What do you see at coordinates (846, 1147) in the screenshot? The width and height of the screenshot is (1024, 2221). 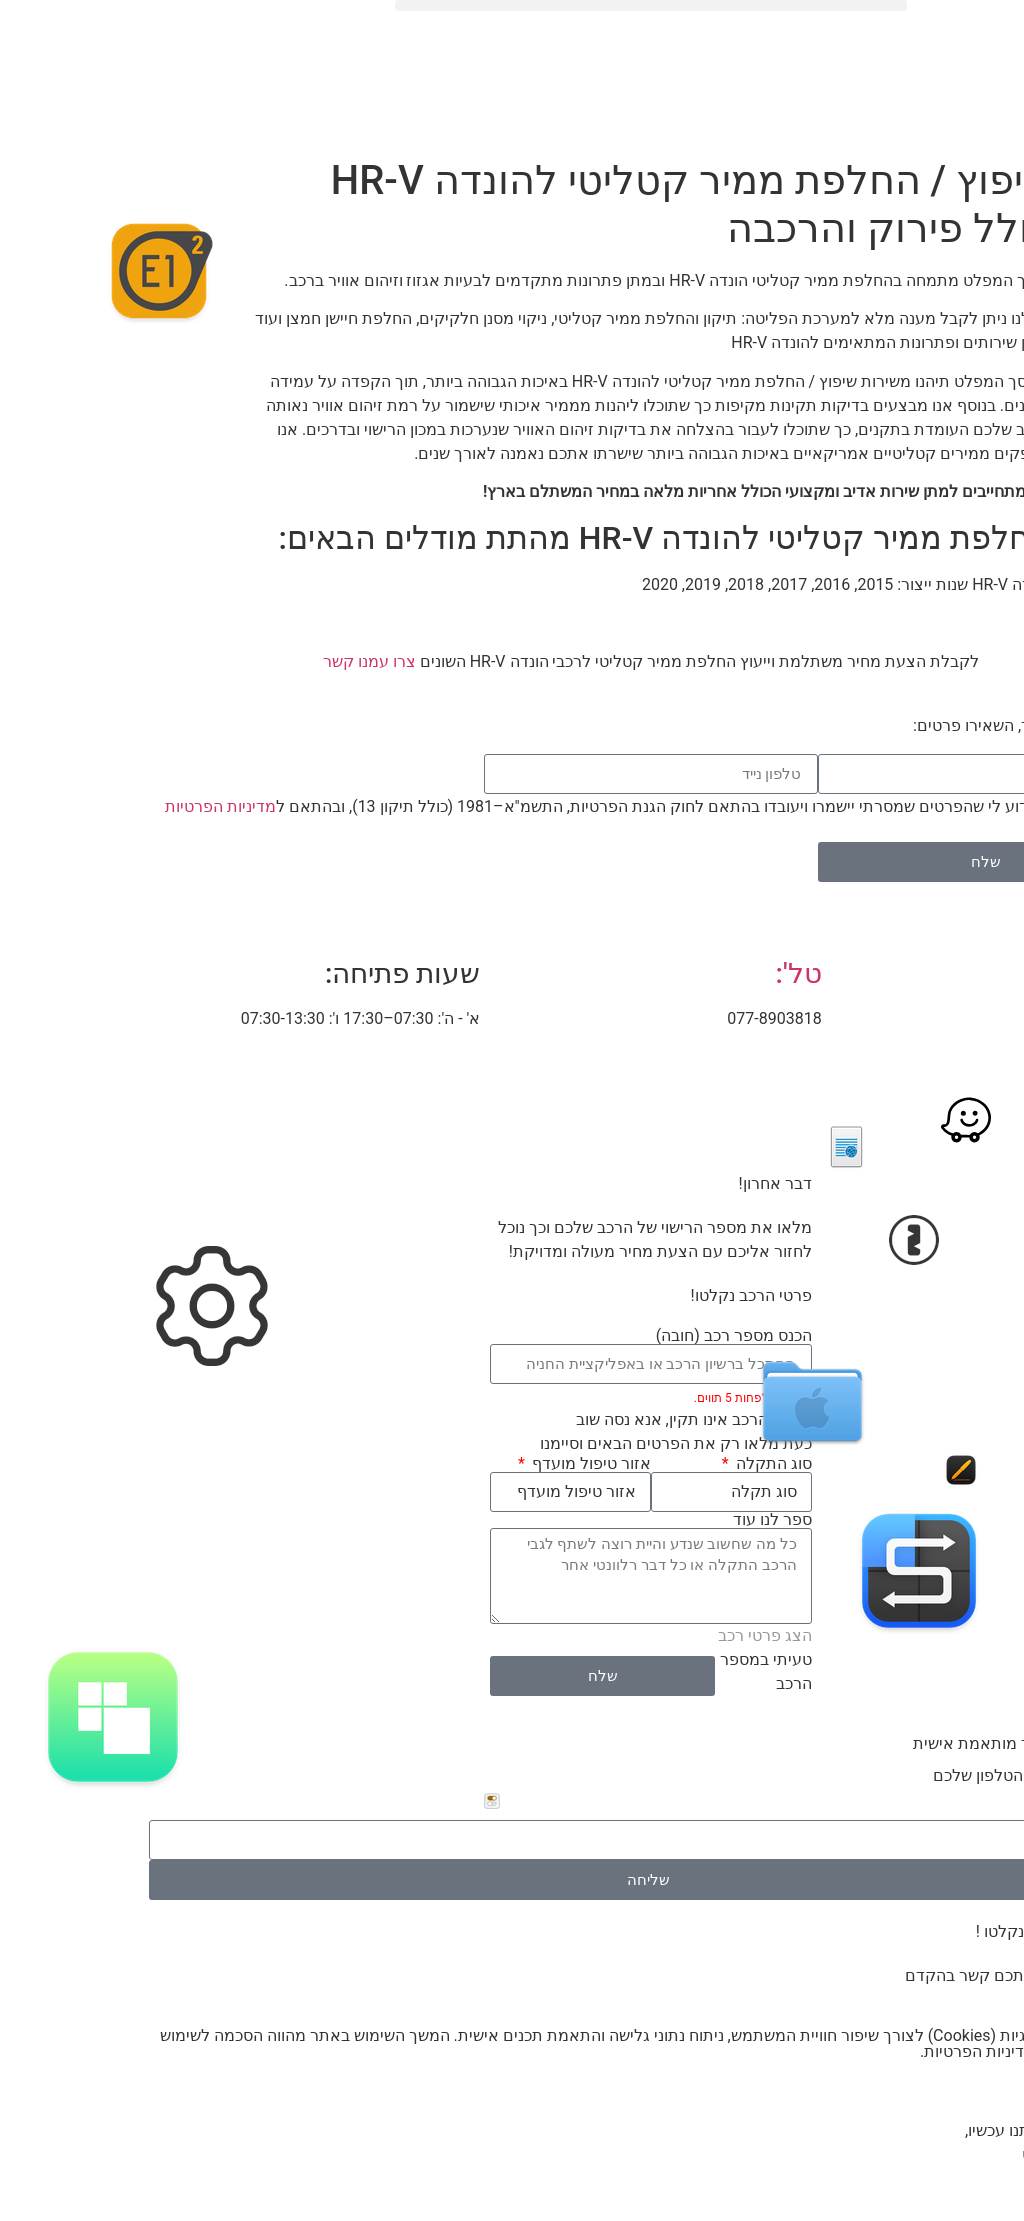 I see `a web template or HTML document file` at bounding box center [846, 1147].